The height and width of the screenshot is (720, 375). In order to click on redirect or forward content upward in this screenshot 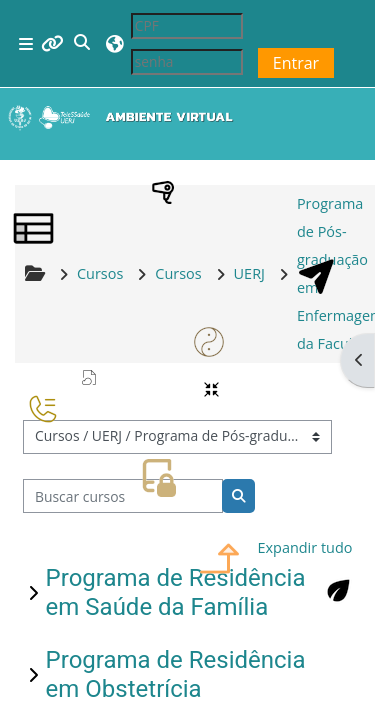, I will do `click(221, 560)`.